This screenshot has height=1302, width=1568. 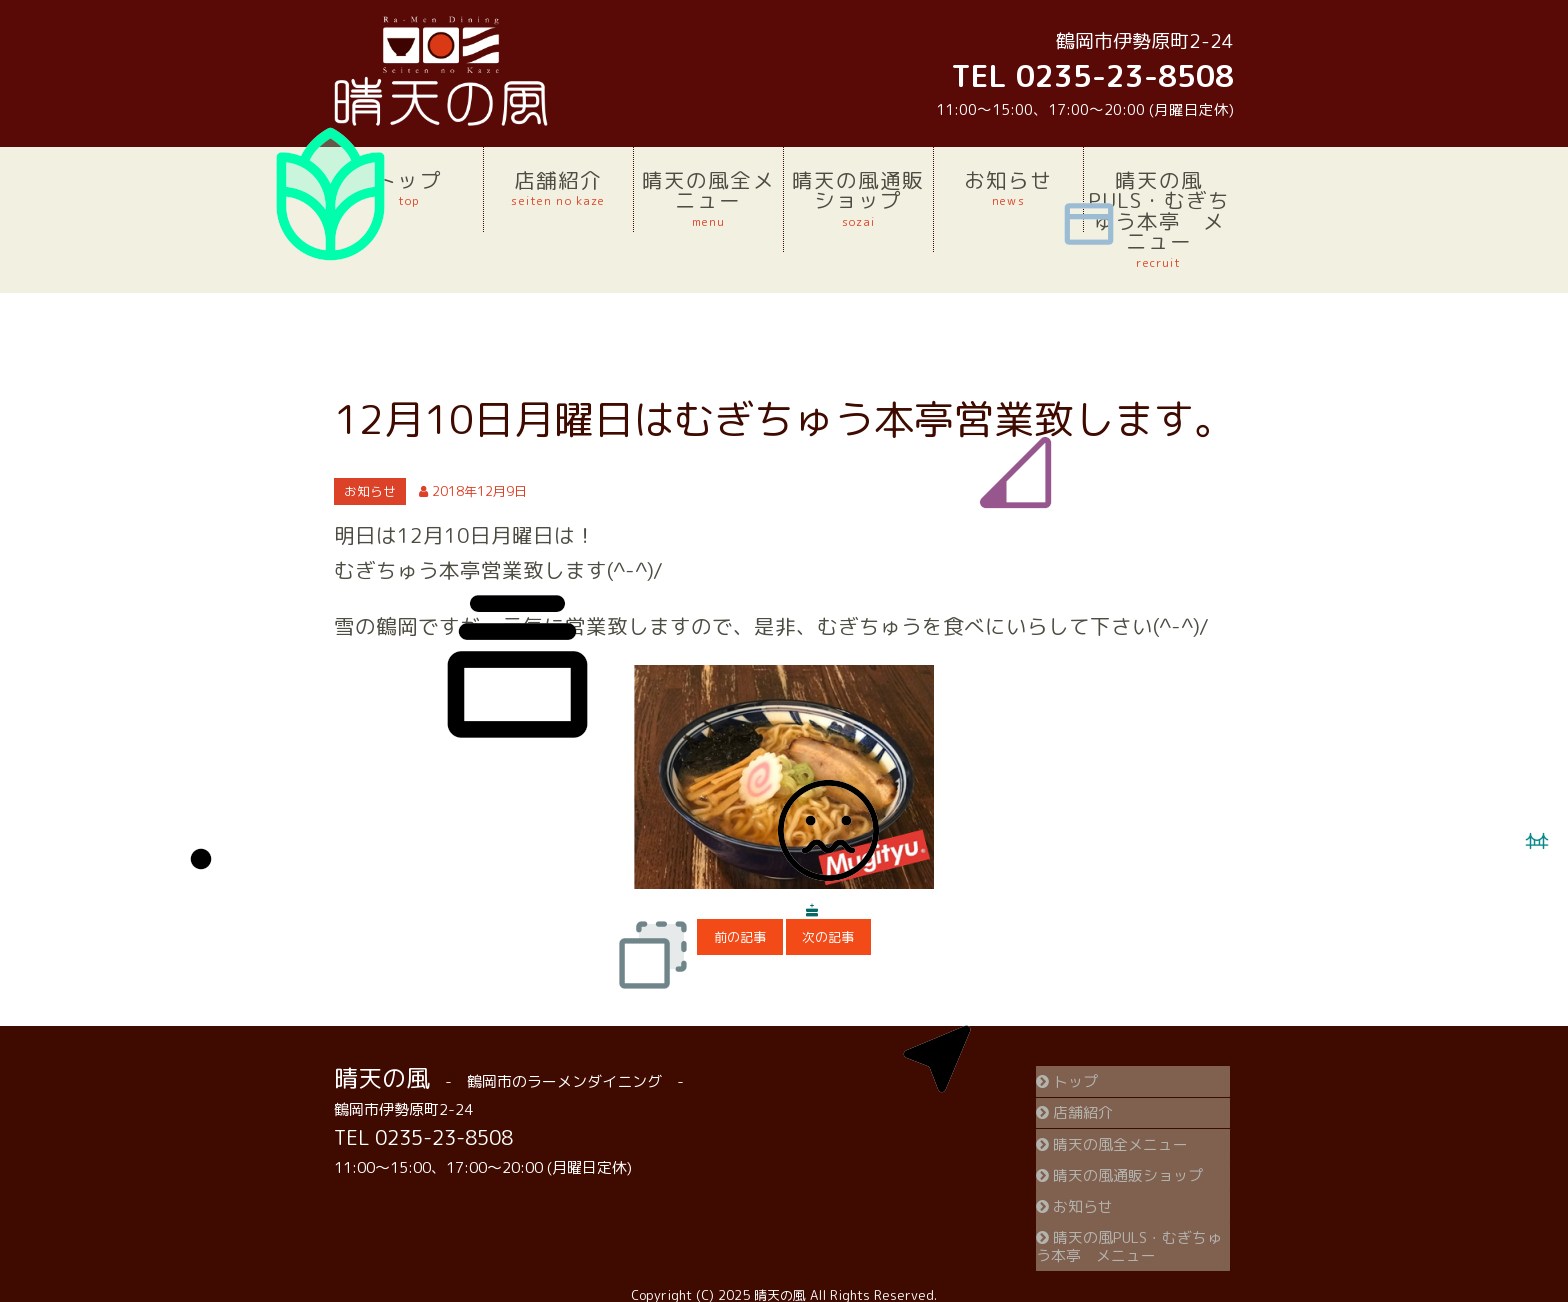 I want to click on indicates an unread notification or new item, so click(x=201, y=859).